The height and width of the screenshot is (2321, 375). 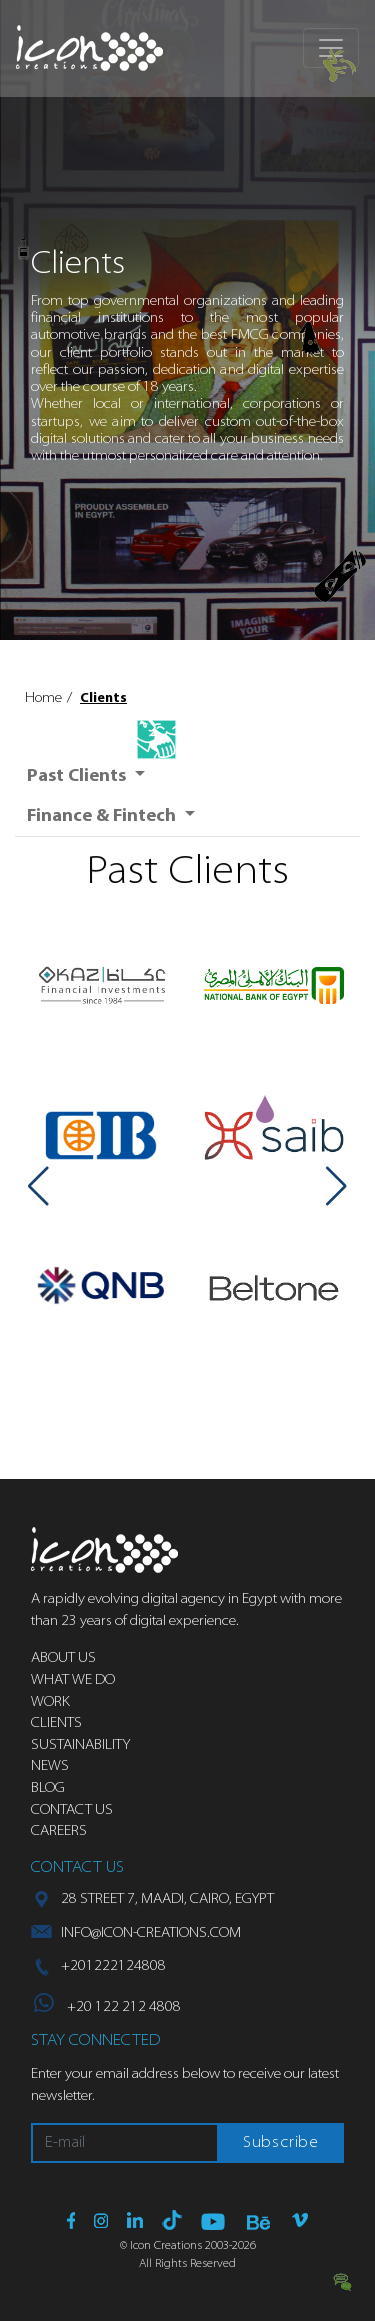 What do you see at coordinates (310, 338) in the screenshot?
I see `select cultist character class` at bounding box center [310, 338].